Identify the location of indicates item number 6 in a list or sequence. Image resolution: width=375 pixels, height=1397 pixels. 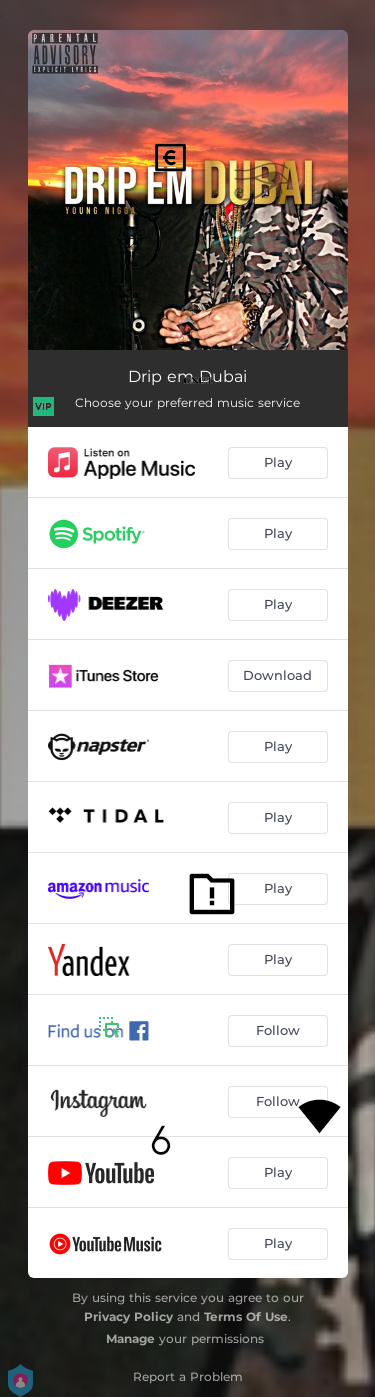
(161, 1140).